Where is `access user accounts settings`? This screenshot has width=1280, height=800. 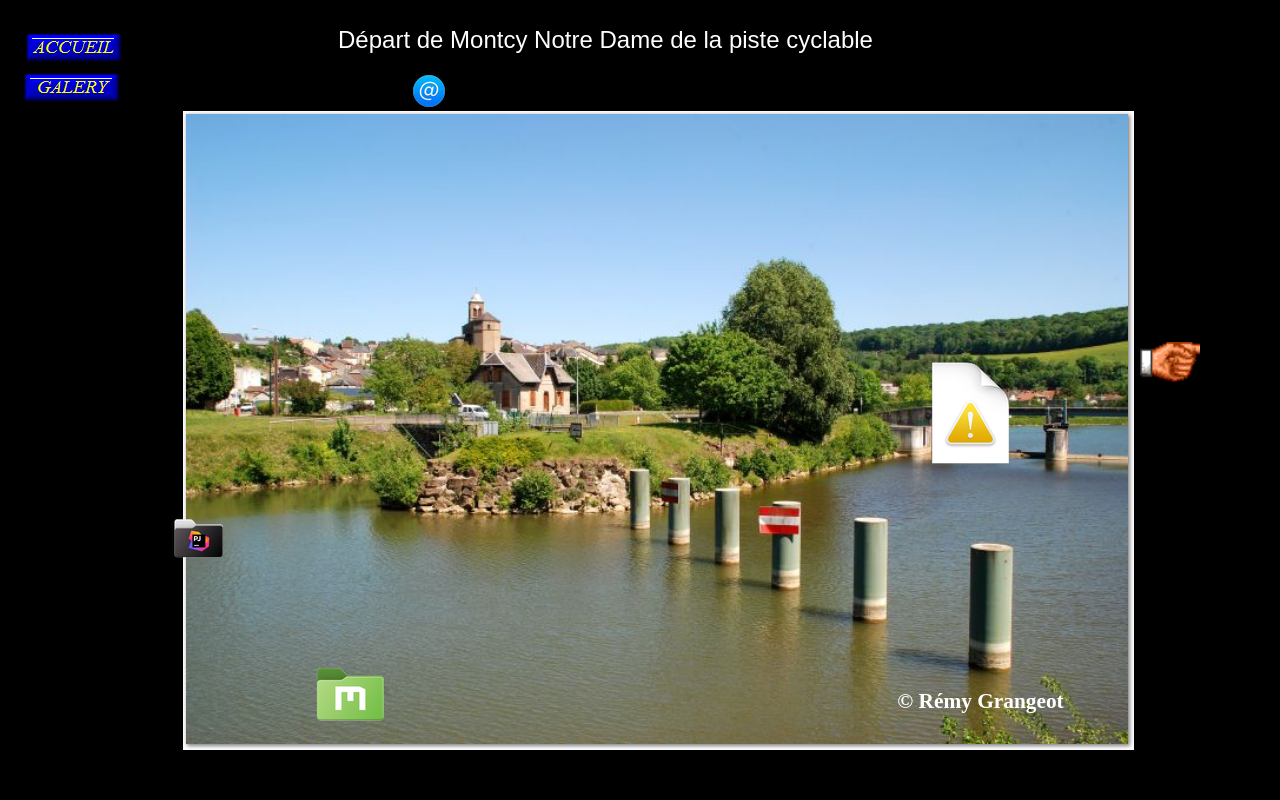
access user accounts settings is located at coordinates (429, 91).